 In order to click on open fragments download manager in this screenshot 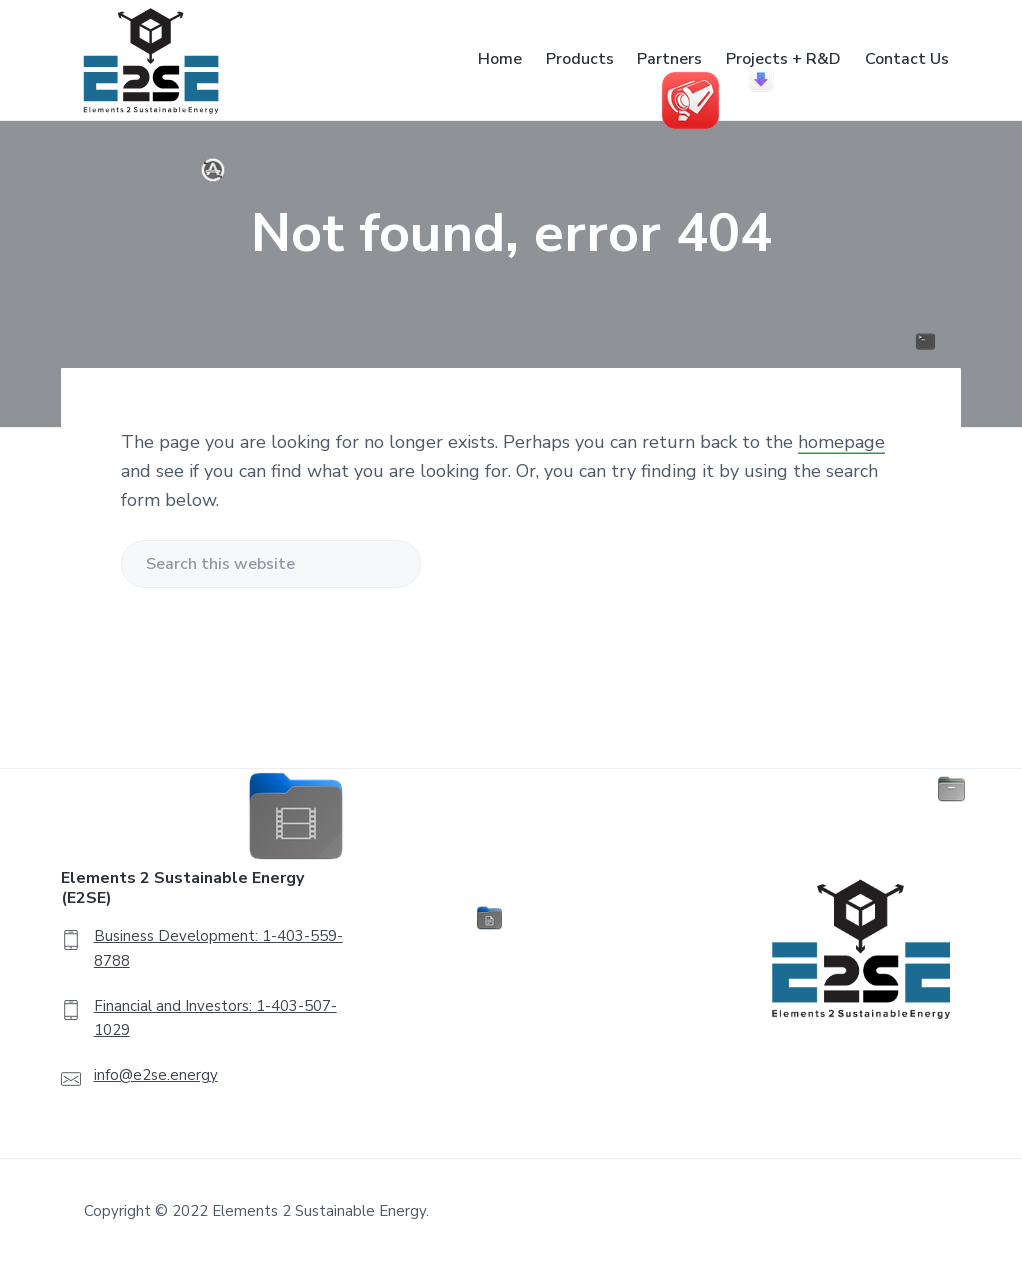, I will do `click(761, 79)`.